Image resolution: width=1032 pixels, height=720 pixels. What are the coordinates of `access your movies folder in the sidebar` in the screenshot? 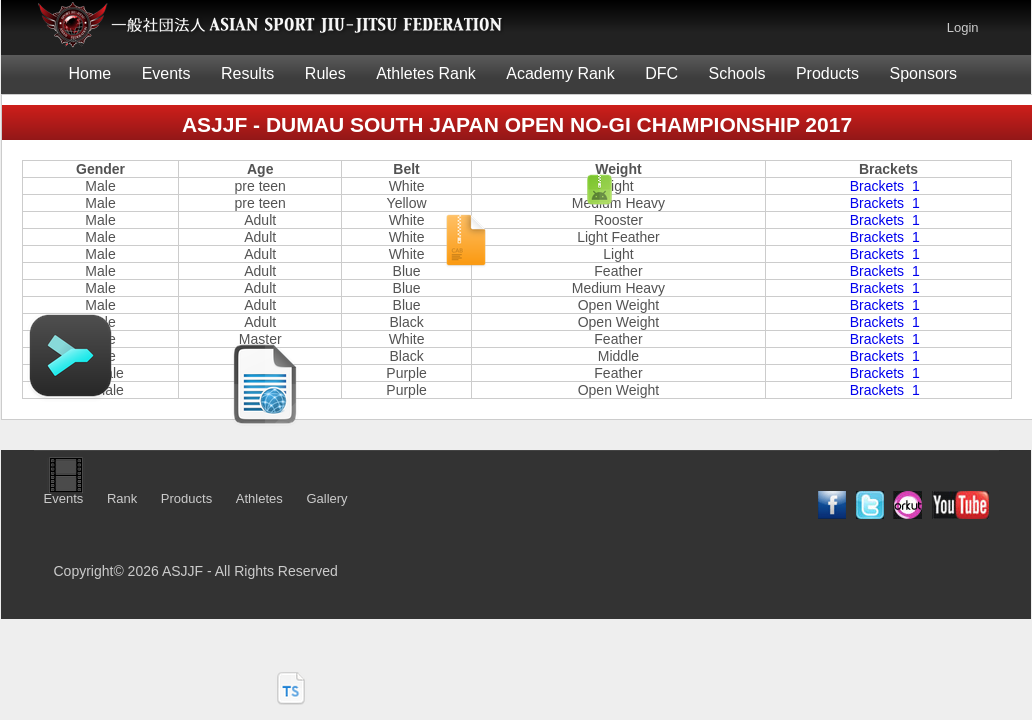 It's located at (66, 475).